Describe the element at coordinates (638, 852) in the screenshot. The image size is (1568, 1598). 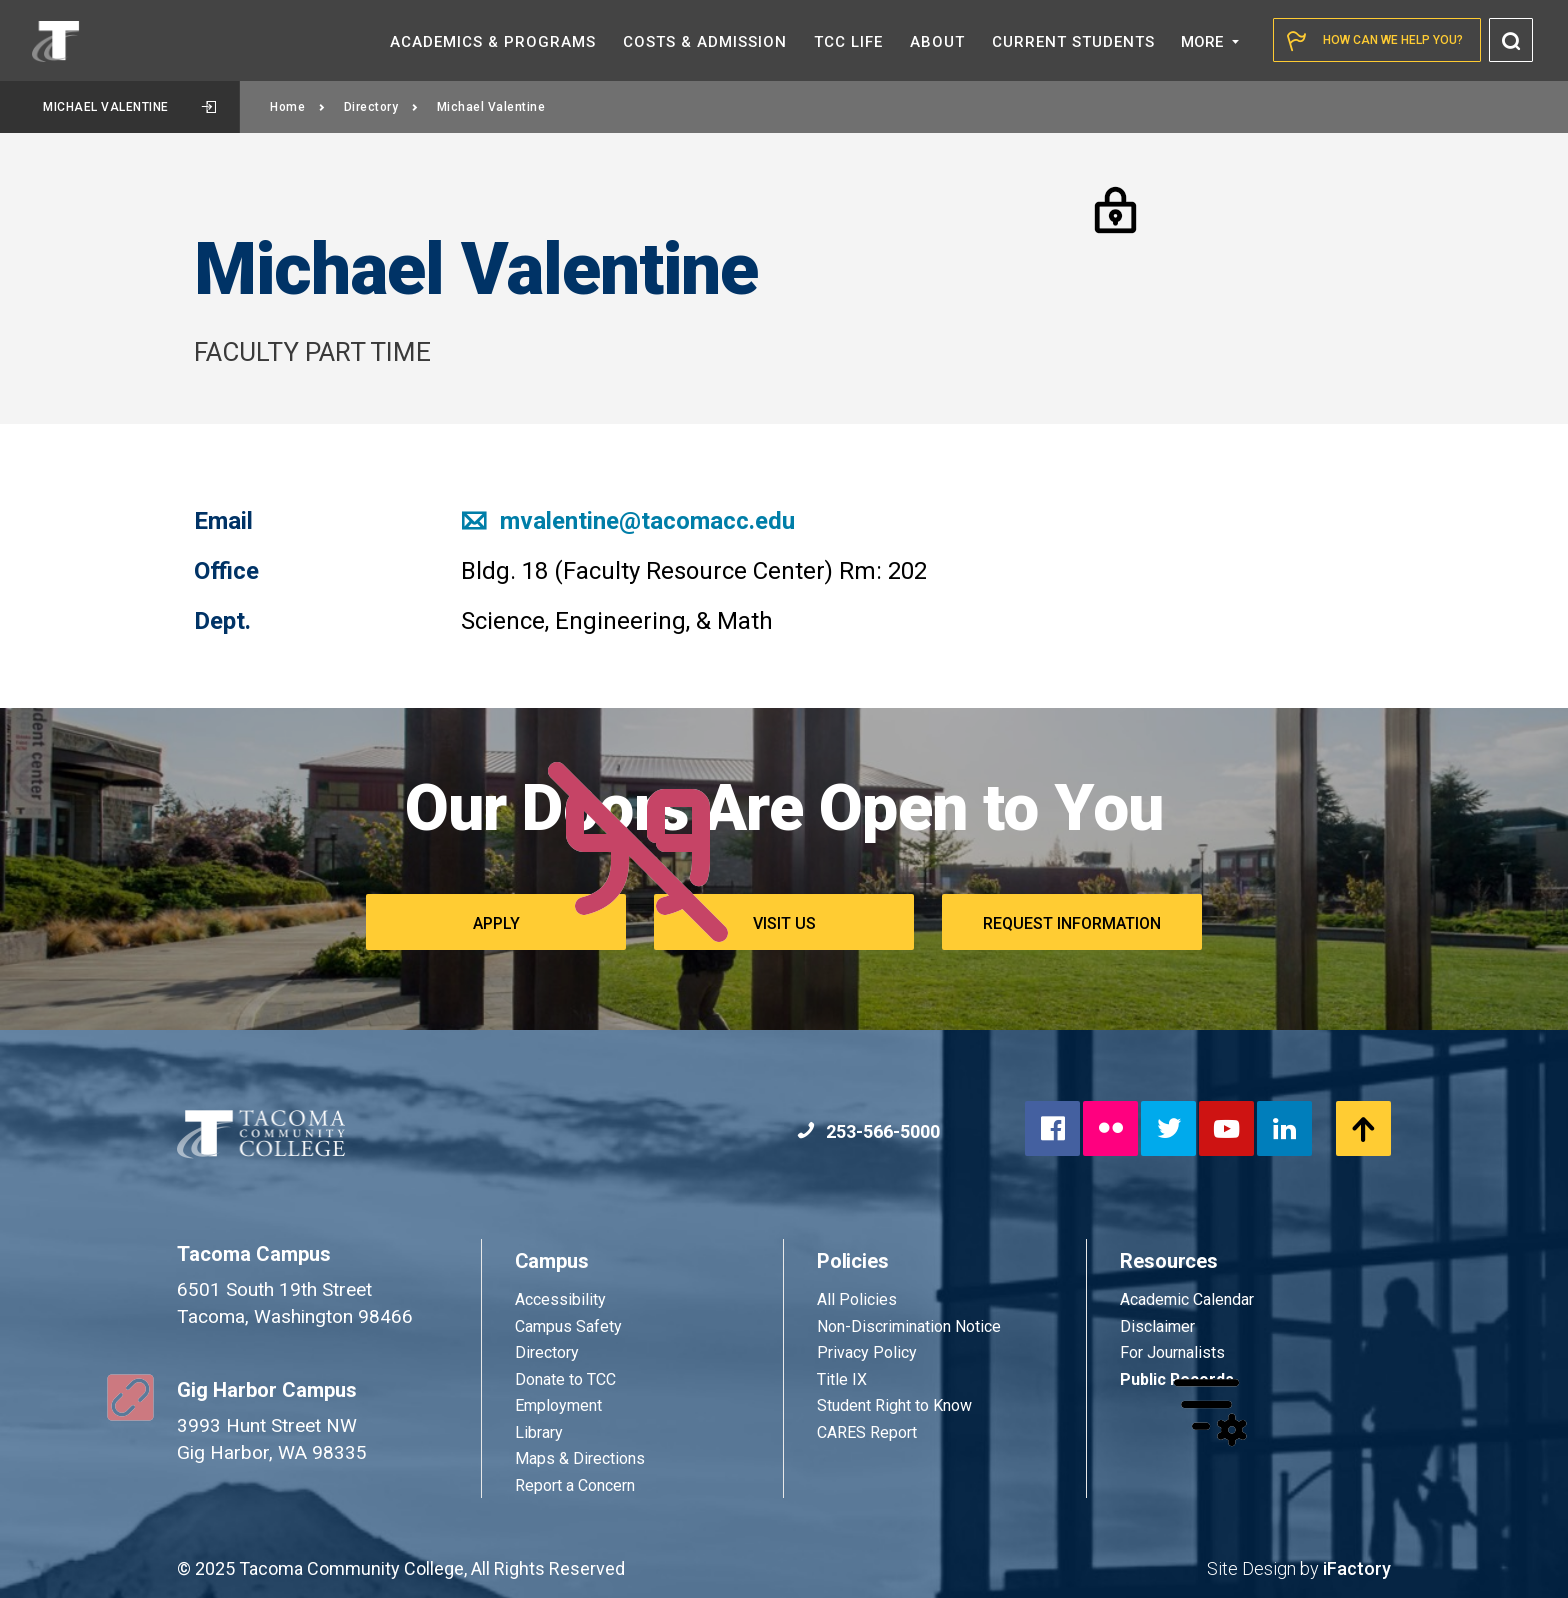
I see `disable quotation formatting` at that location.